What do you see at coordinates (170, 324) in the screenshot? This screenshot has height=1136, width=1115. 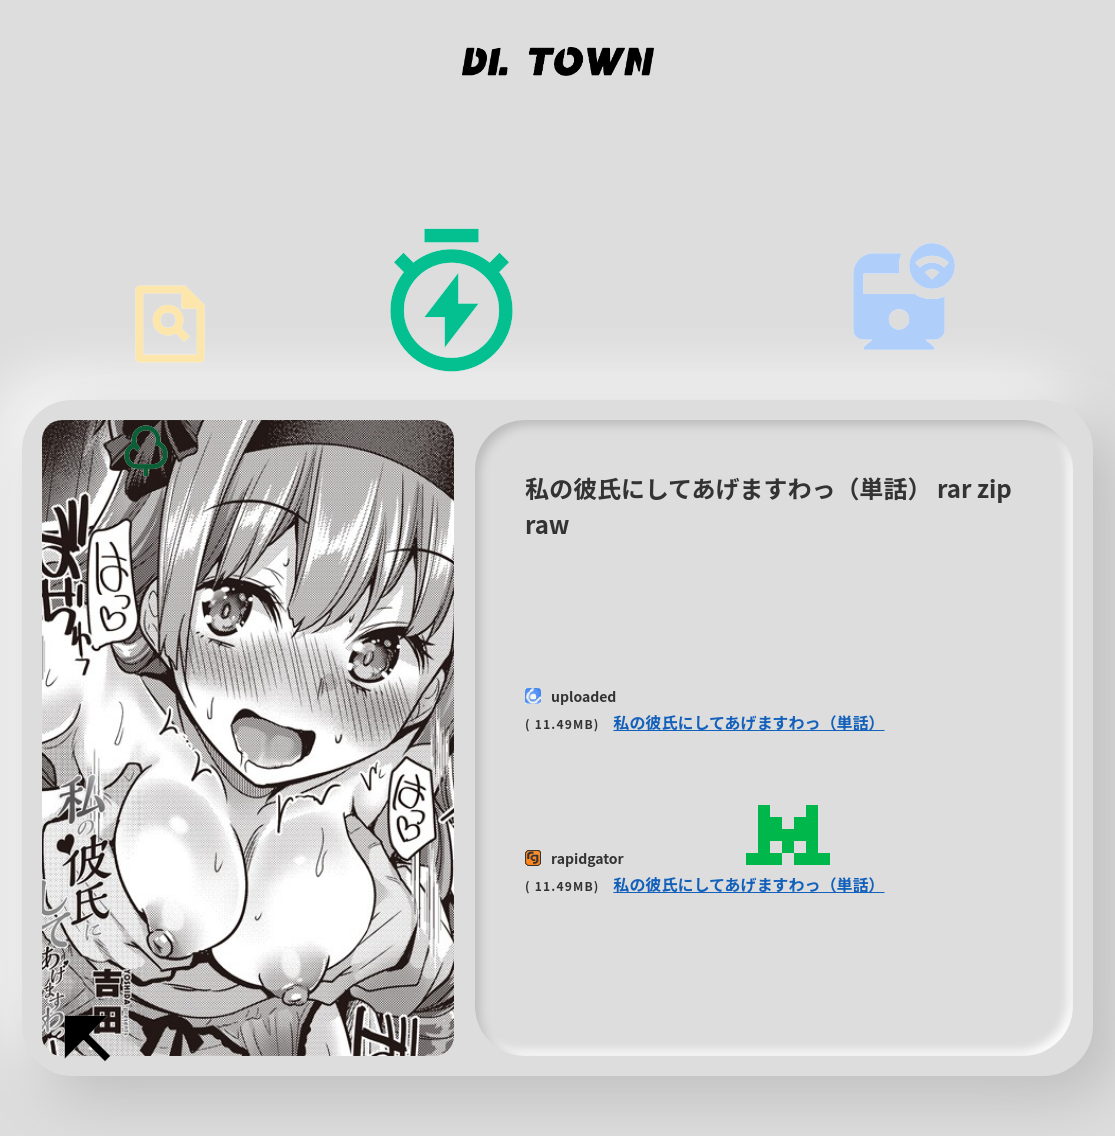 I see `search within a document` at bounding box center [170, 324].